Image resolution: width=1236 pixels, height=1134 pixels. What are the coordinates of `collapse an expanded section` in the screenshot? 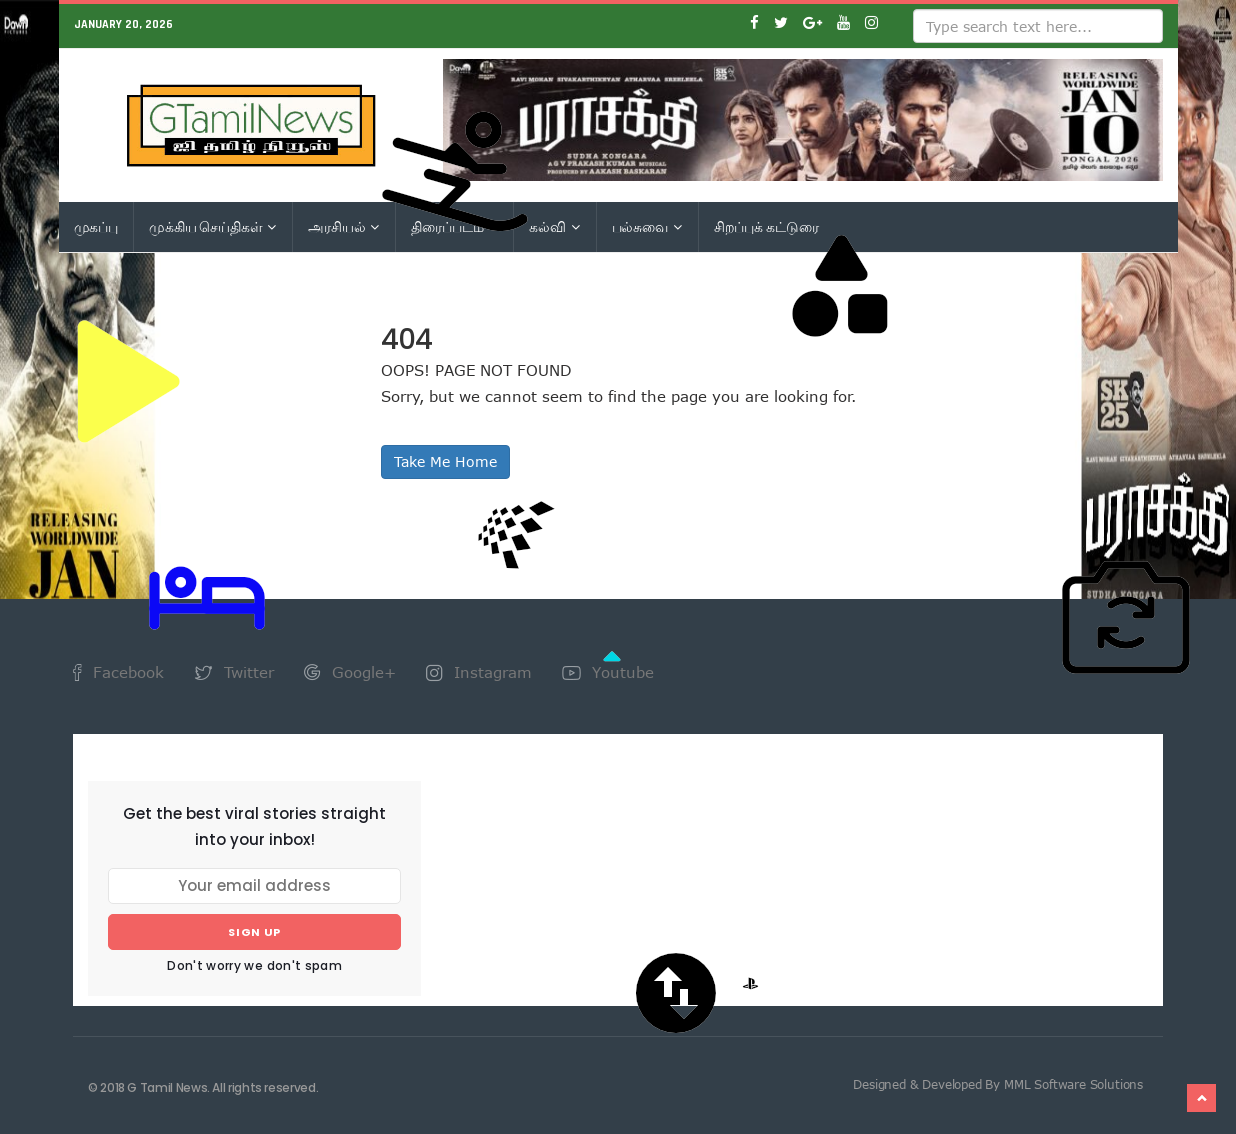 It's located at (612, 657).